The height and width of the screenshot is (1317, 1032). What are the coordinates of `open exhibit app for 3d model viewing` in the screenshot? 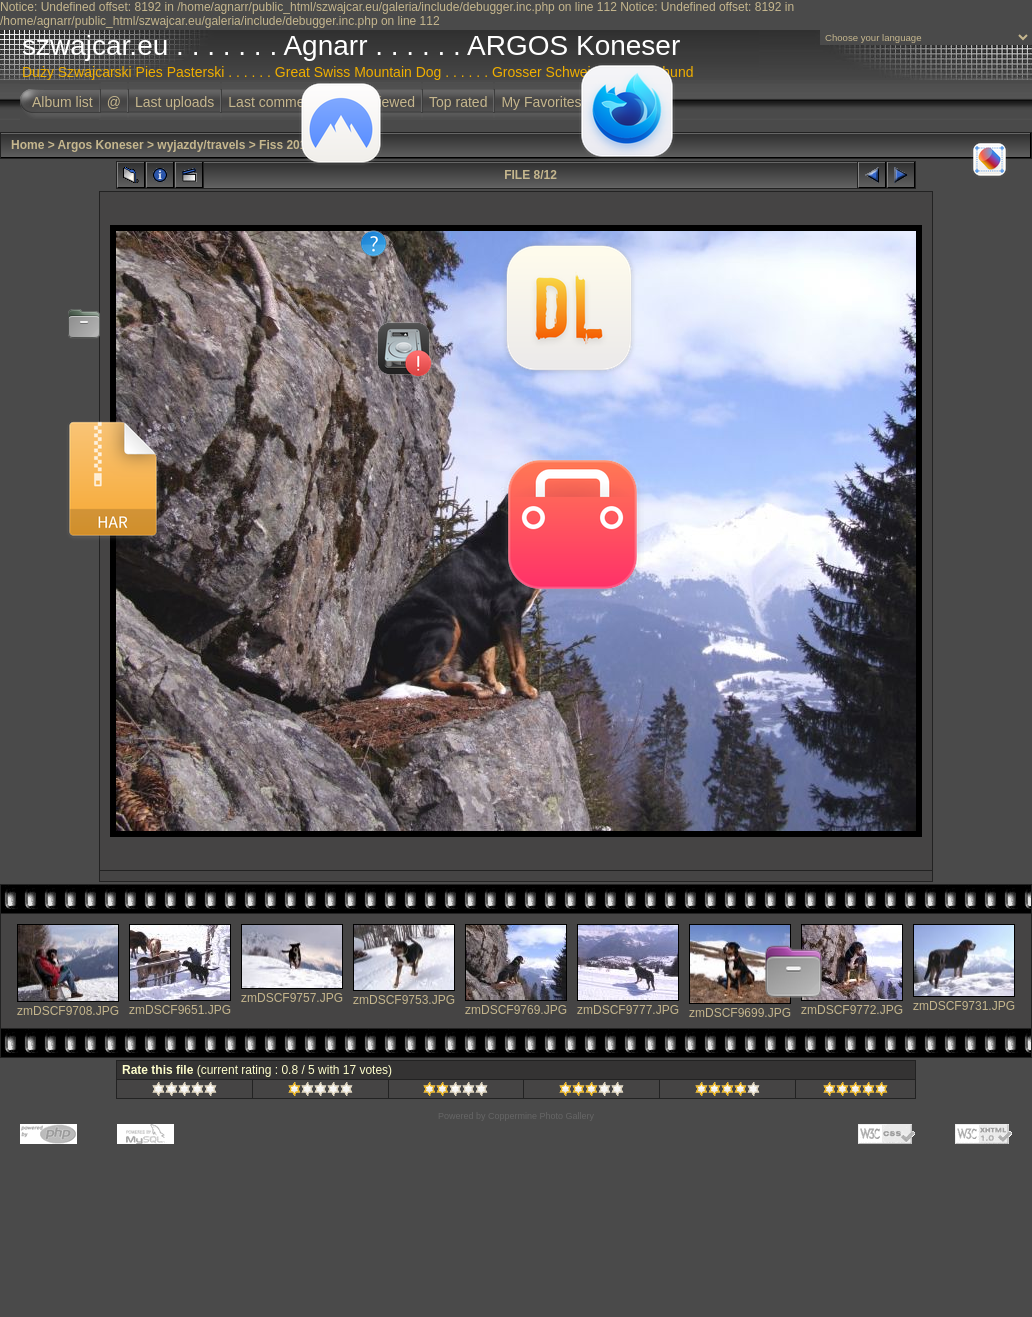 It's located at (989, 159).